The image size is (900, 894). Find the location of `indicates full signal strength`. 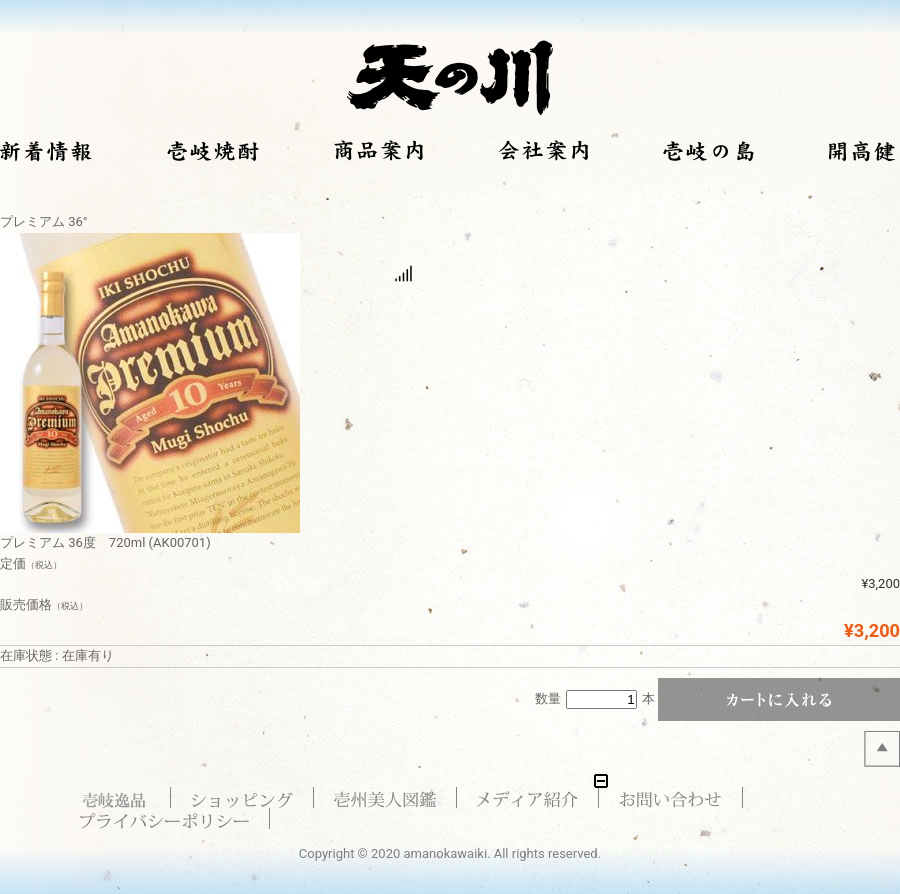

indicates full signal strength is located at coordinates (403, 273).